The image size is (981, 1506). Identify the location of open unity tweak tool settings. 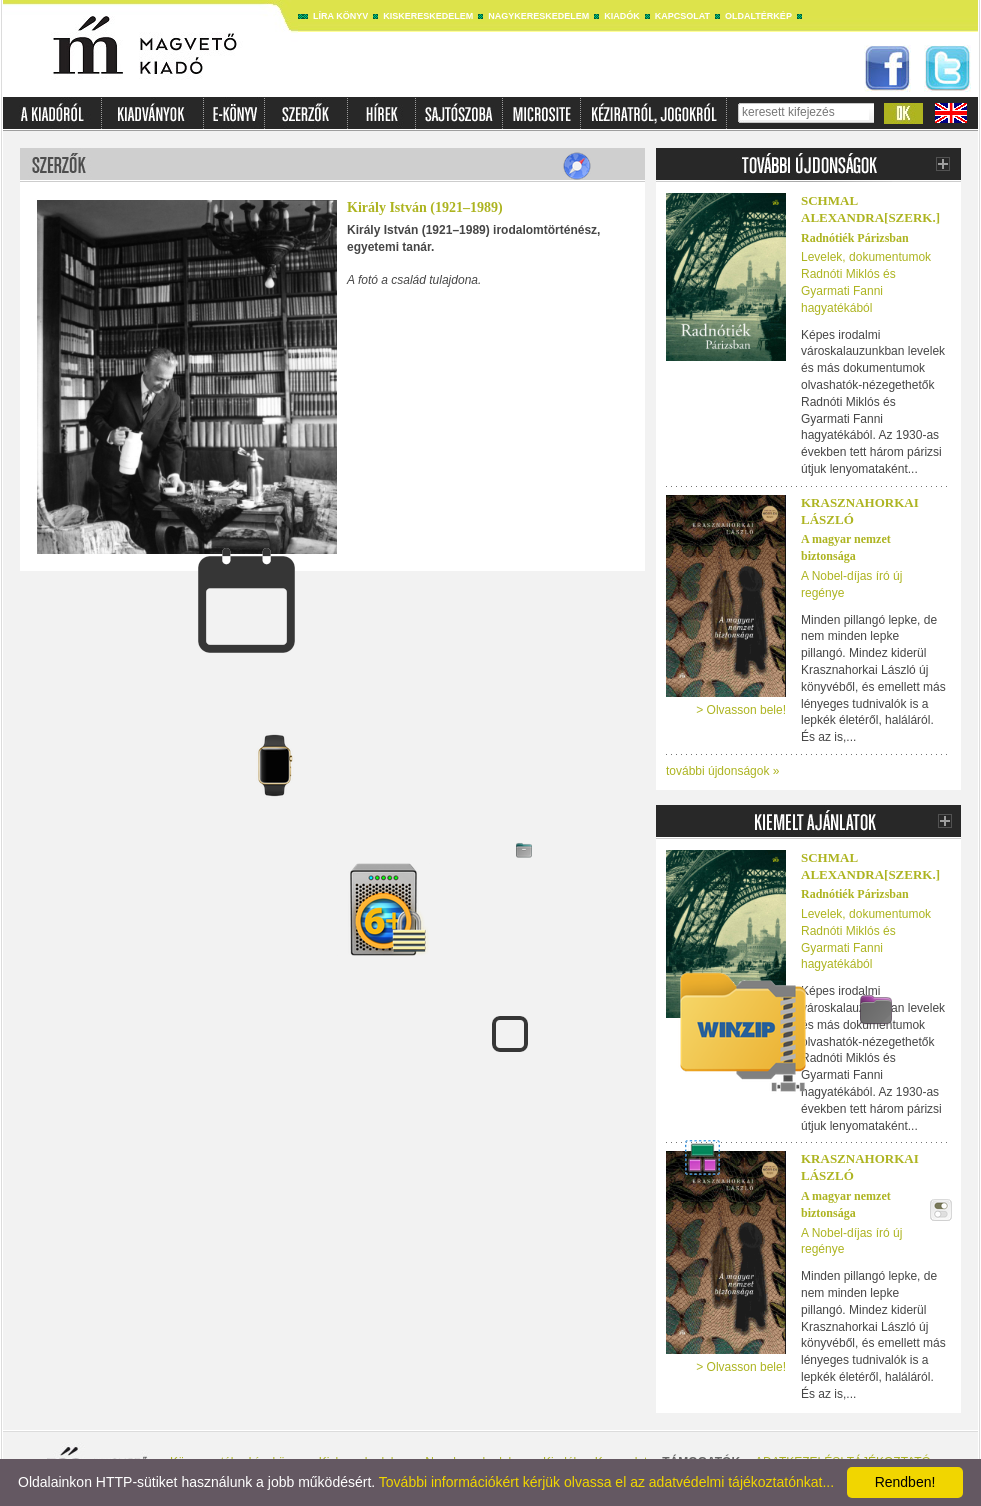
(941, 1210).